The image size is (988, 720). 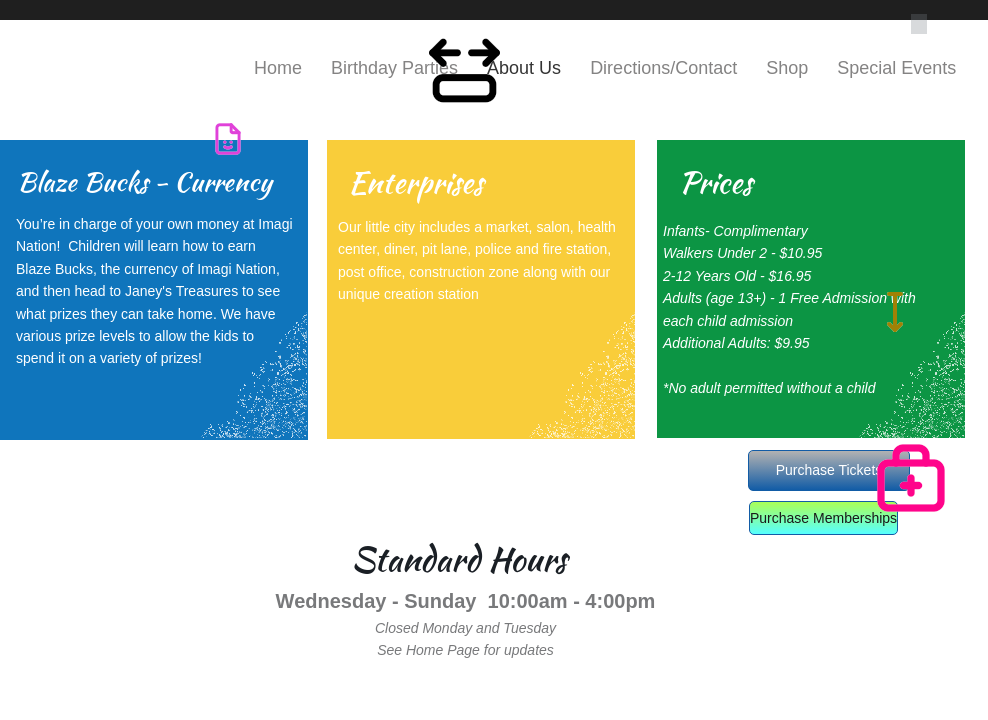 What do you see at coordinates (895, 312) in the screenshot?
I see `download to bottom or end of list` at bounding box center [895, 312].